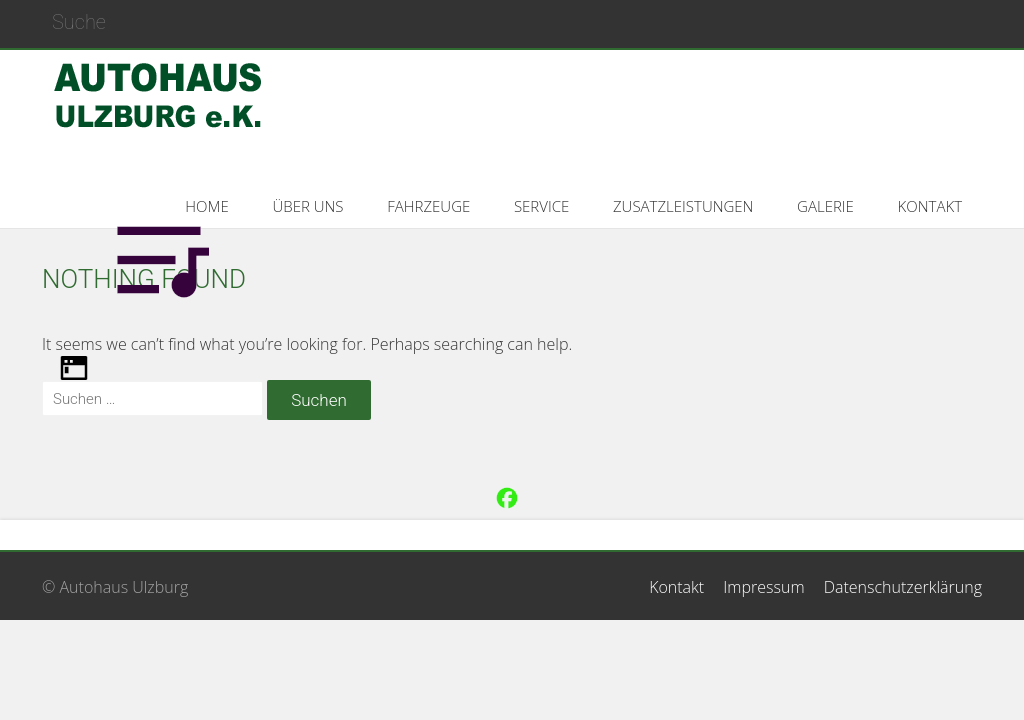 The width and height of the screenshot is (1024, 720). I want to click on view your playlist, so click(159, 260).